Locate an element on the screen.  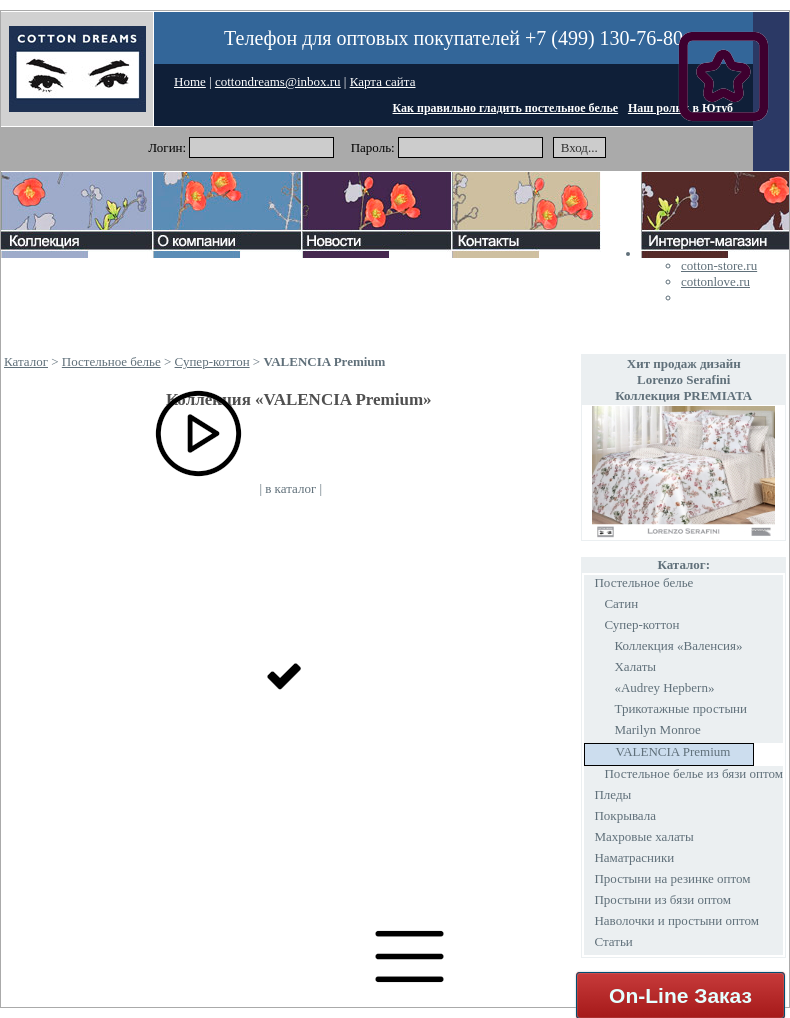
view items in list format is located at coordinates (409, 956).